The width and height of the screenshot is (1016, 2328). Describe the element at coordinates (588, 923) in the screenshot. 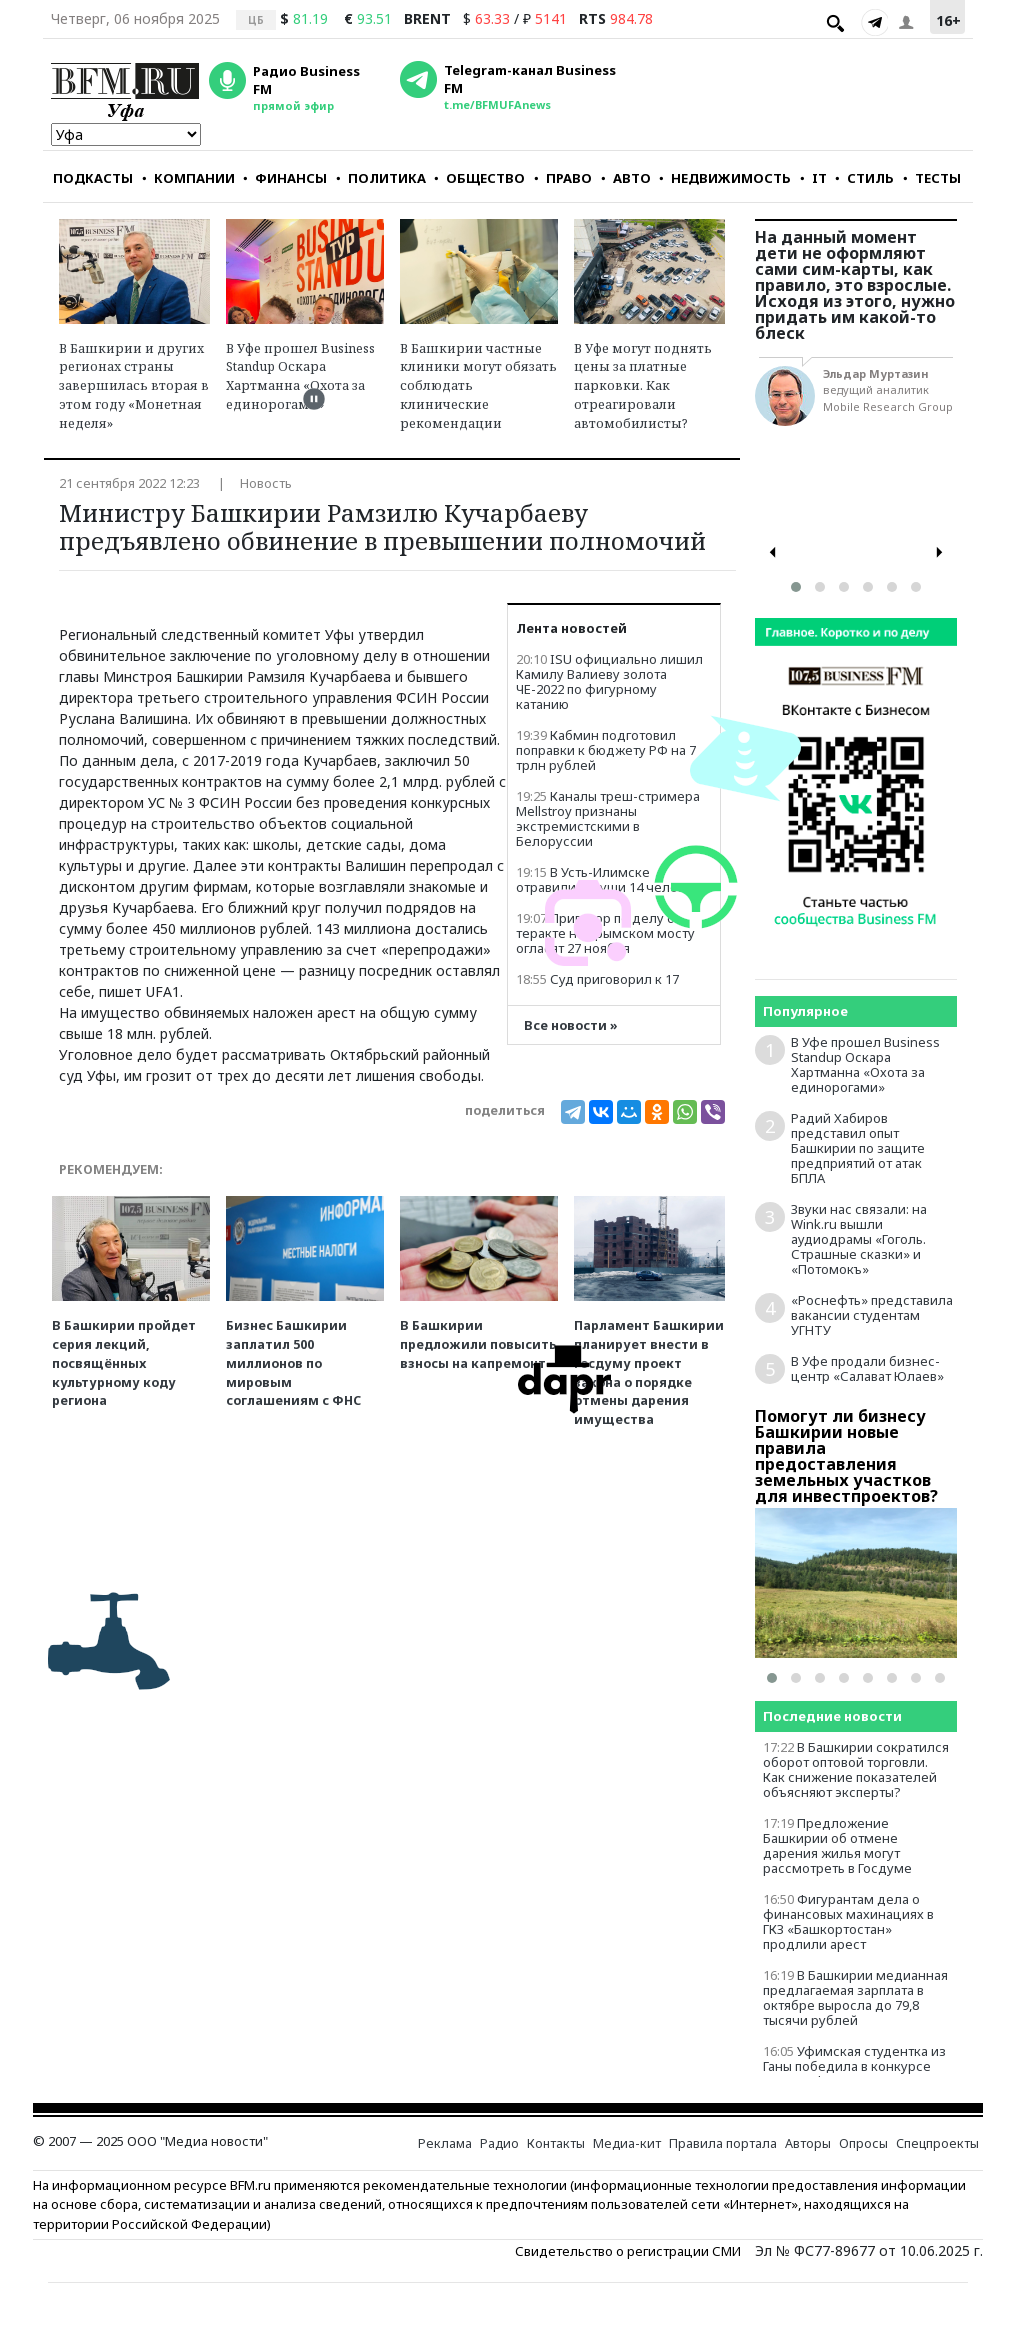

I see `open google lens to search with your camera` at that location.